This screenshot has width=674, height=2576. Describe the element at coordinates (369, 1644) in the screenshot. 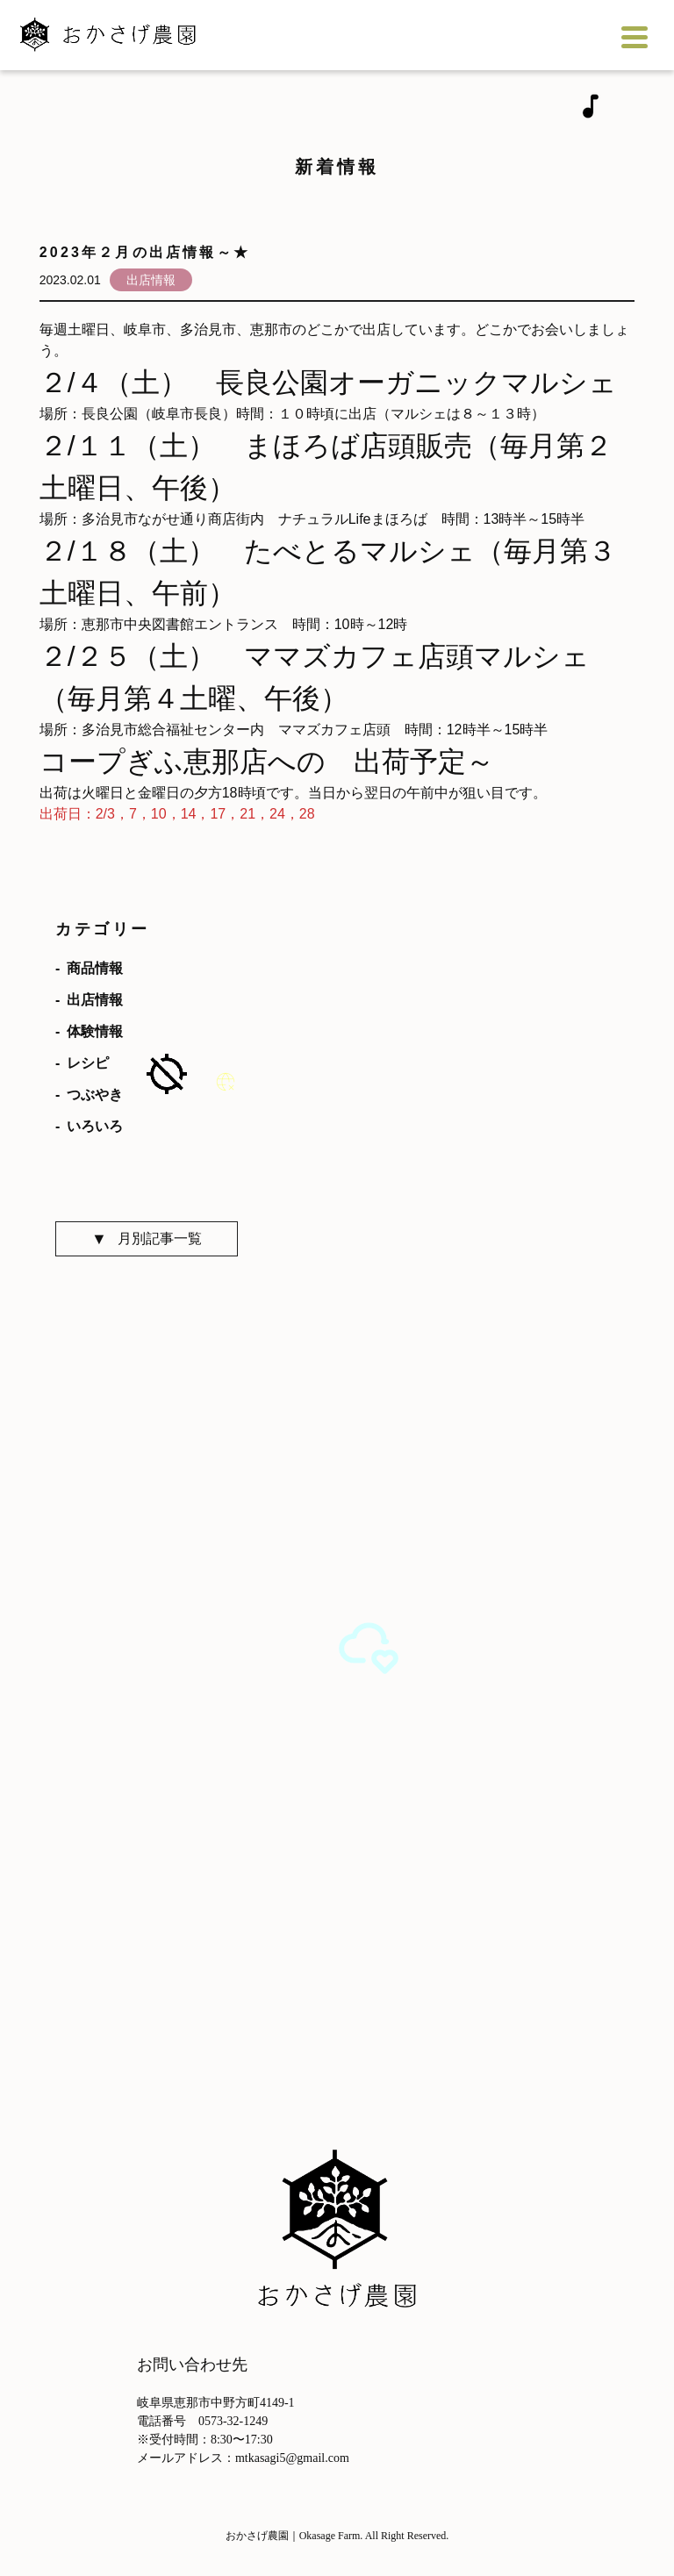

I see `add to cloud favorites` at that location.